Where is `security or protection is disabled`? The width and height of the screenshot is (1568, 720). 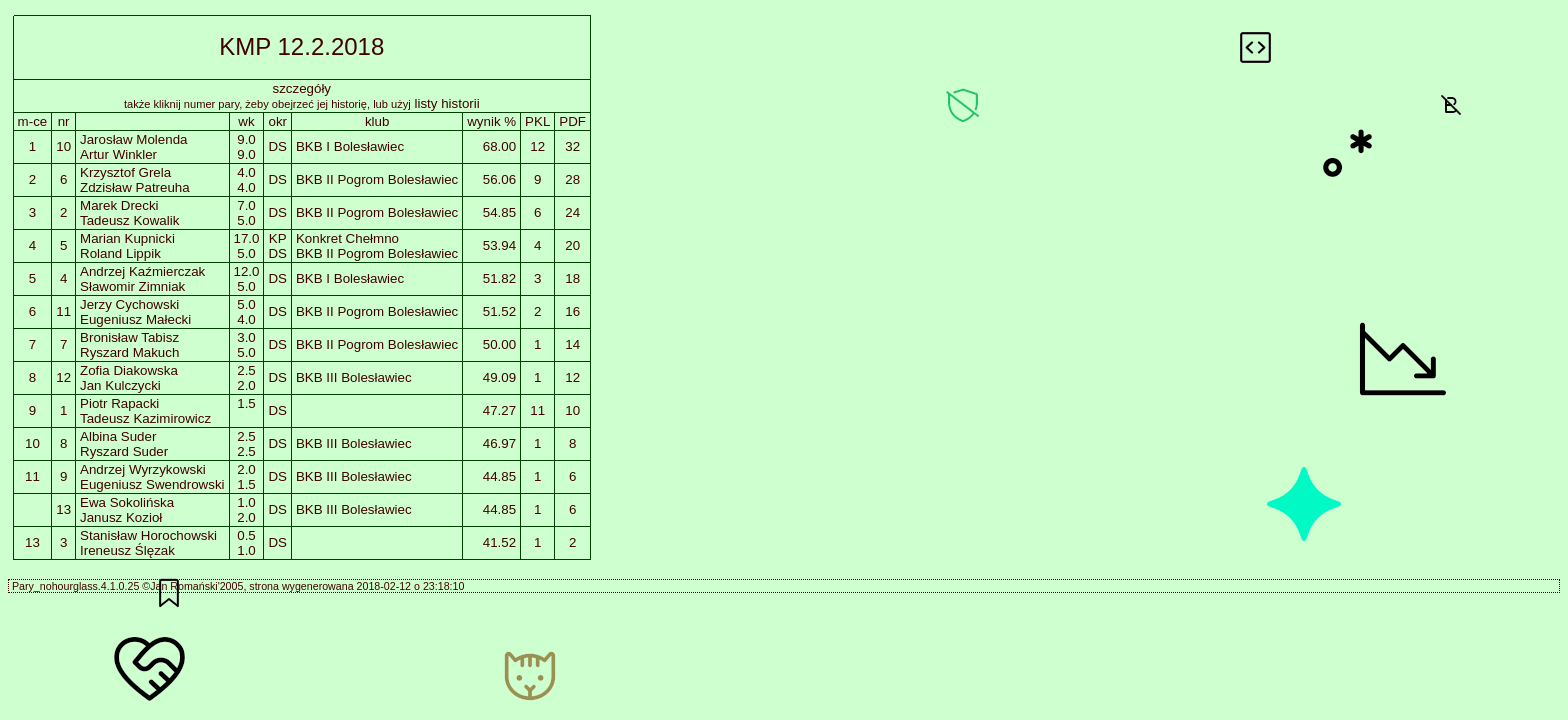 security or protection is disabled is located at coordinates (963, 105).